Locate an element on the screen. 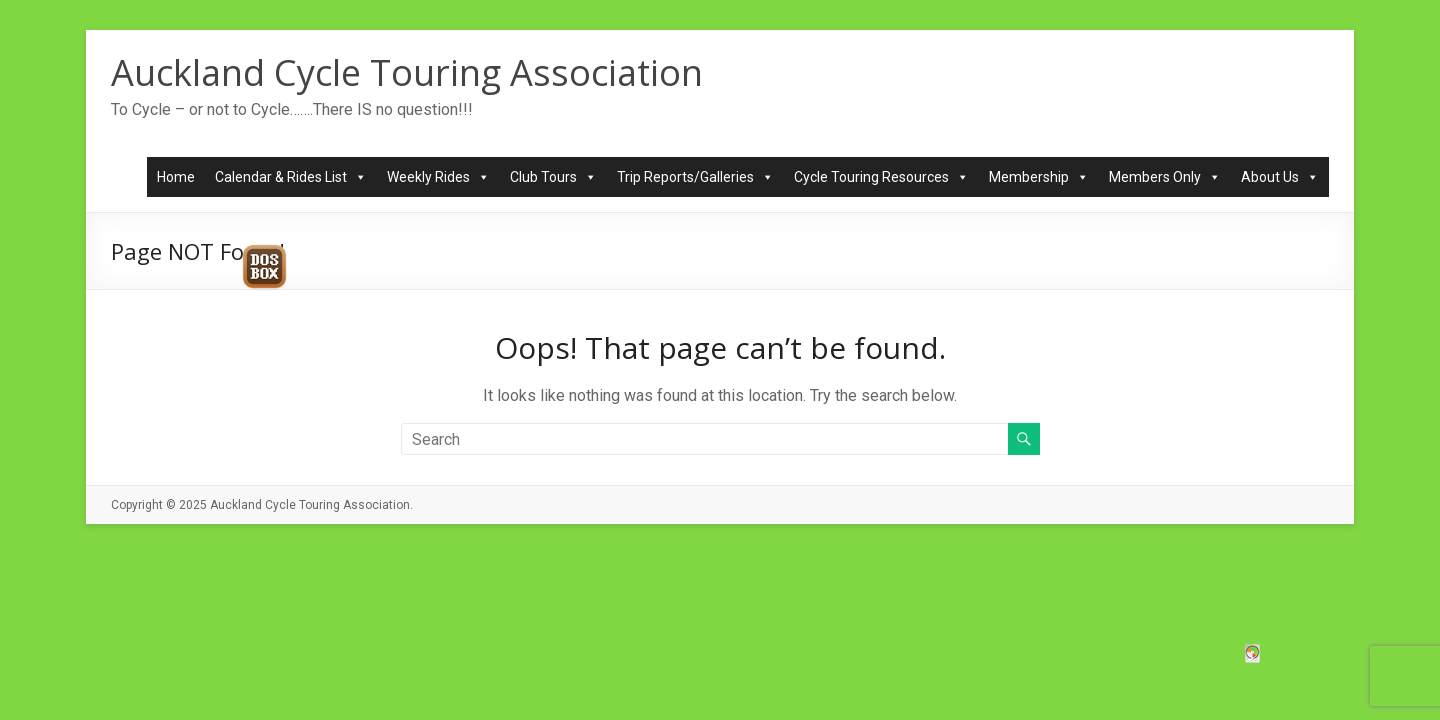 Image resolution: width=1440 pixels, height=720 pixels. open gparted disk partition manager is located at coordinates (1252, 653).